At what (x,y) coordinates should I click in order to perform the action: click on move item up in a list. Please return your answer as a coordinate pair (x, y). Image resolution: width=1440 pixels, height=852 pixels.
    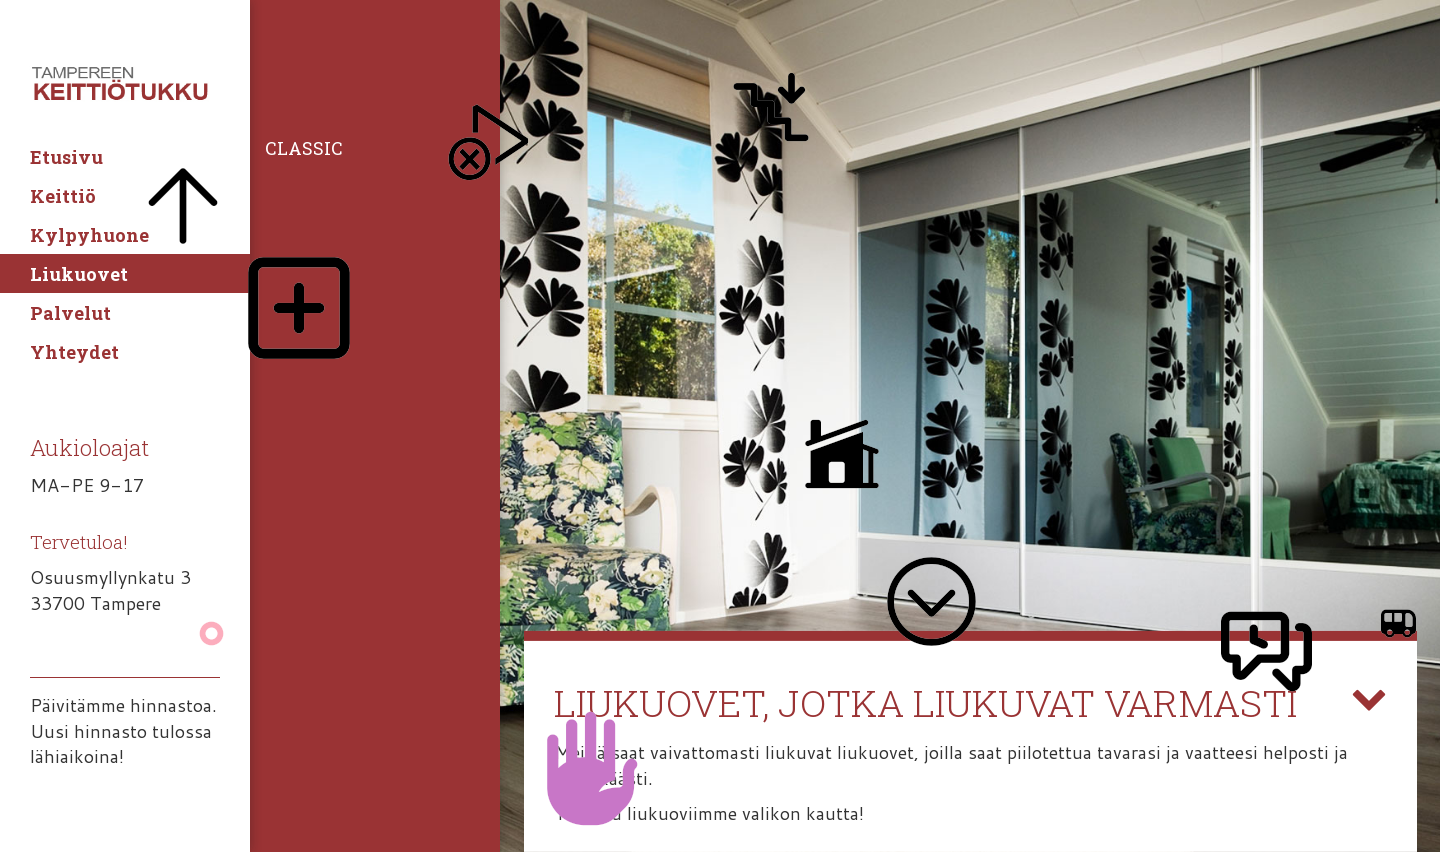
    Looking at the image, I should click on (183, 206).